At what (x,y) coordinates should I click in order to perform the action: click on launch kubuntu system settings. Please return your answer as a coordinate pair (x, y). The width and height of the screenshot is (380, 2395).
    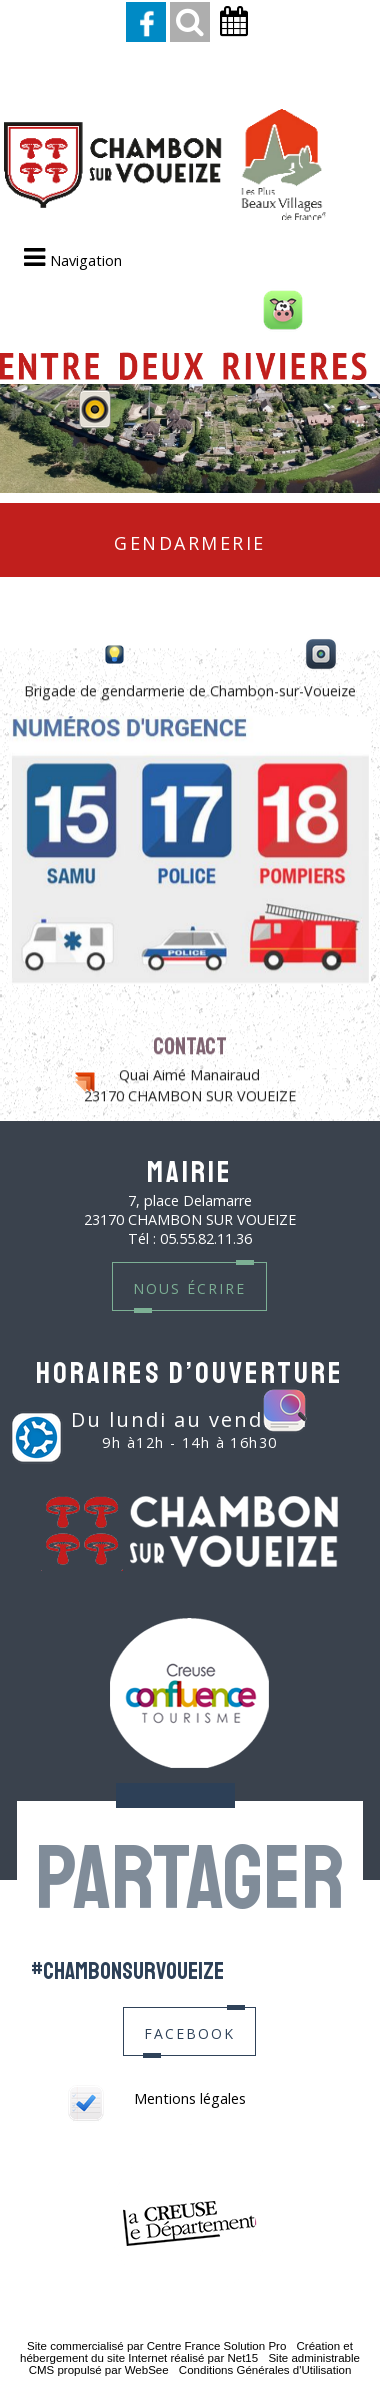
    Looking at the image, I should click on (36, 1437).